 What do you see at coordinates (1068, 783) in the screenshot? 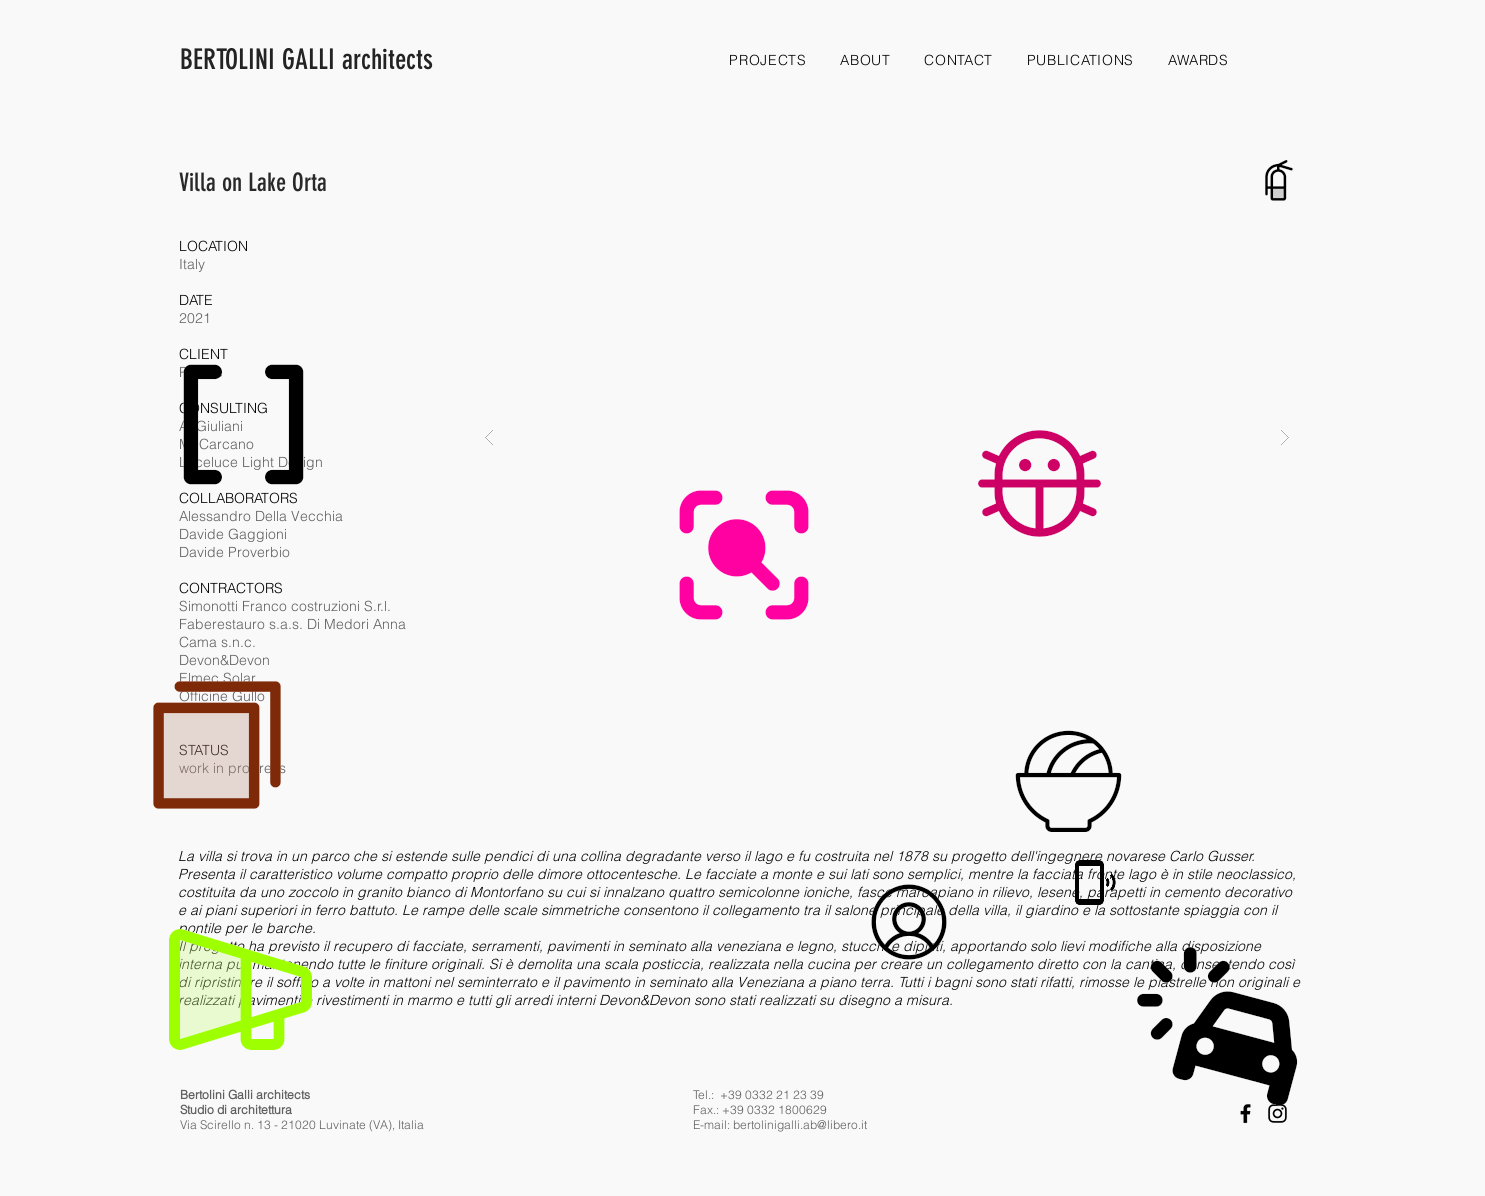
I see `view food or meal options` at bounding box center [1068, 783].